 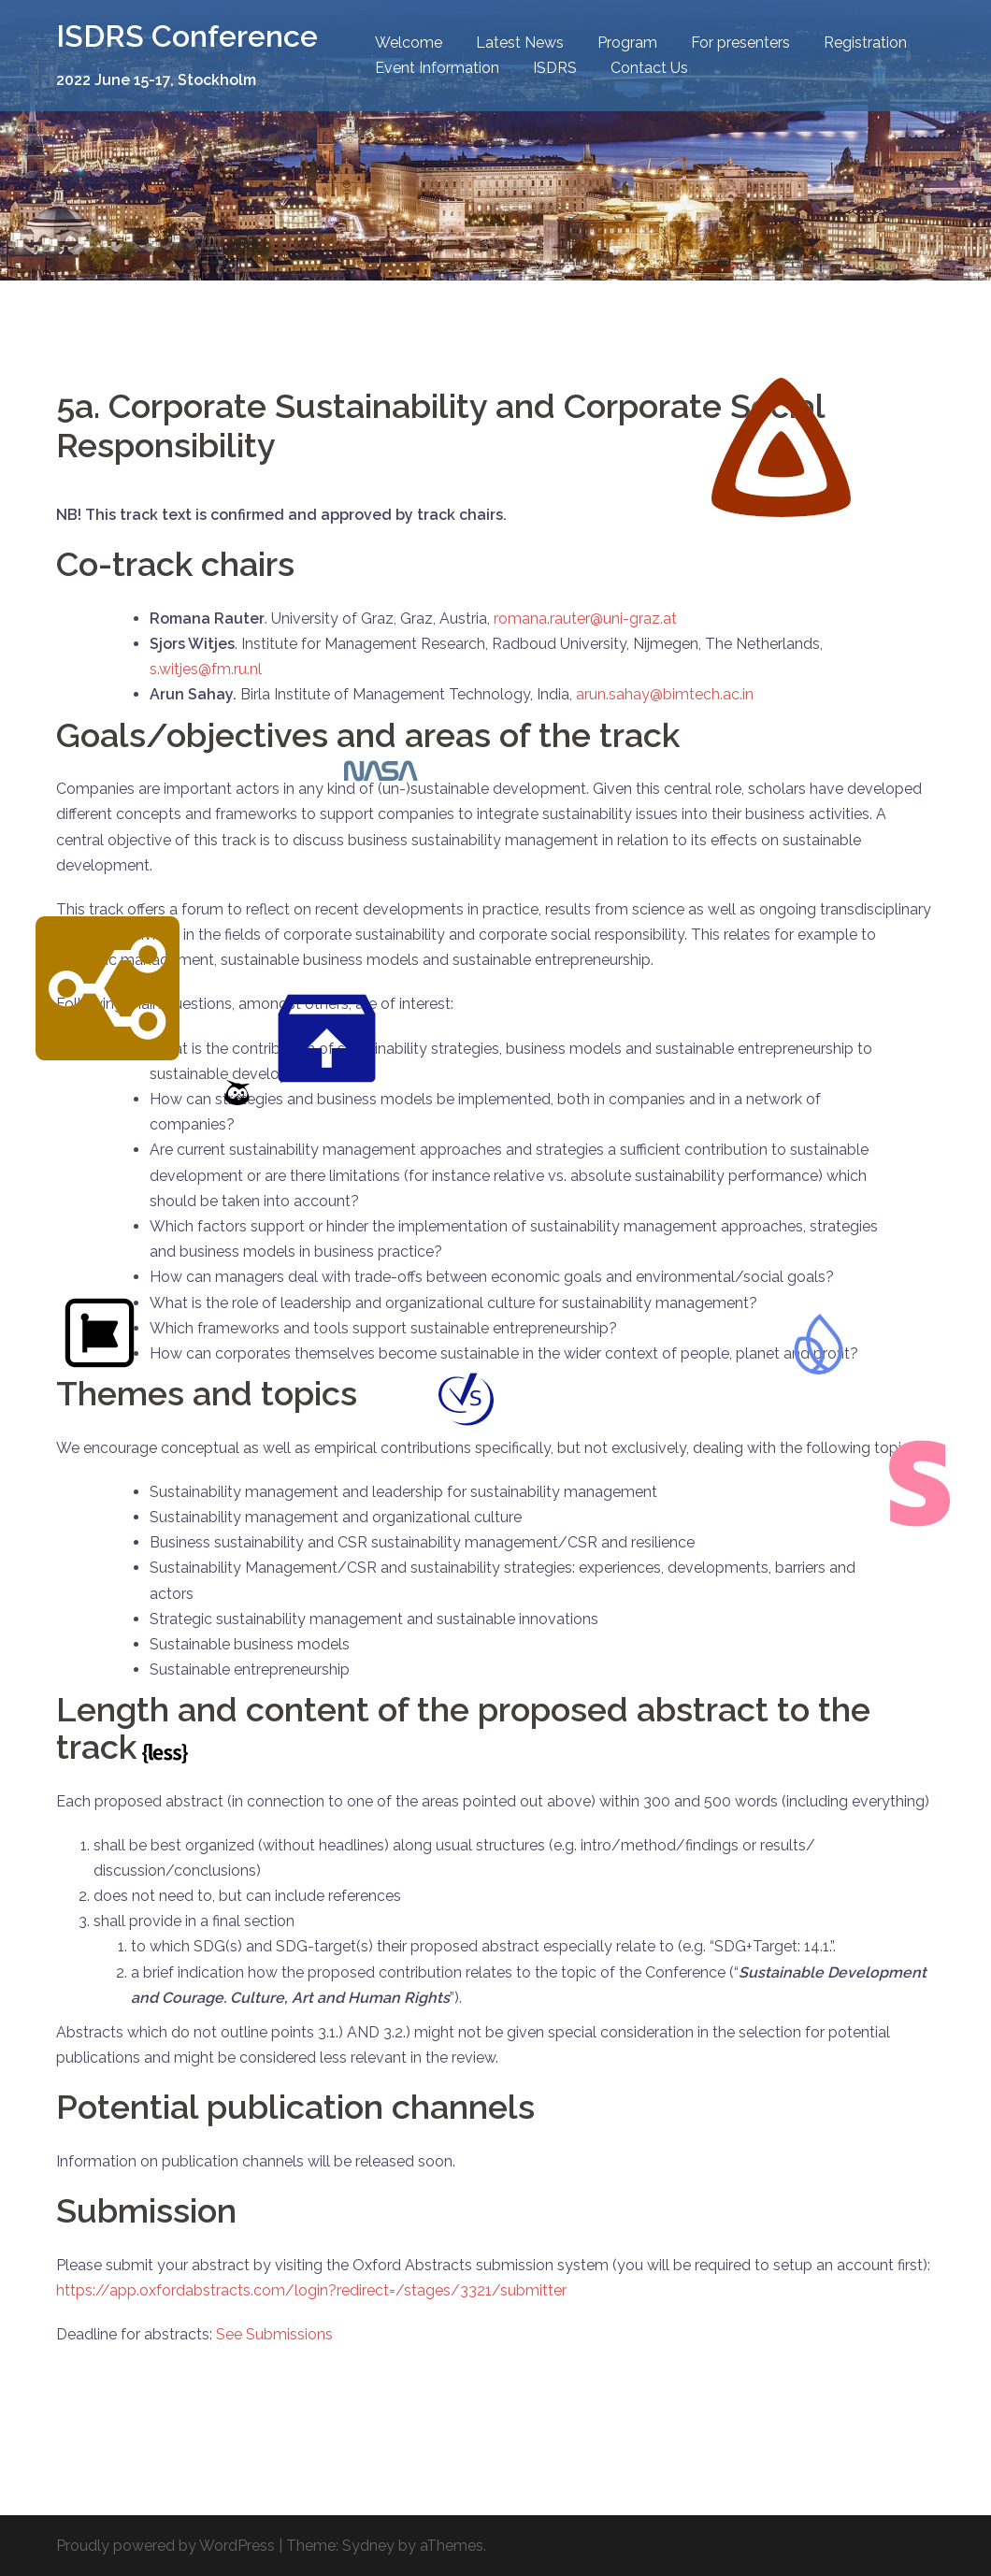 What do you see at coordinates (326, 1038) in the screenshot?
I see `unarchive a message or item` at bounding box center [326, 1038].